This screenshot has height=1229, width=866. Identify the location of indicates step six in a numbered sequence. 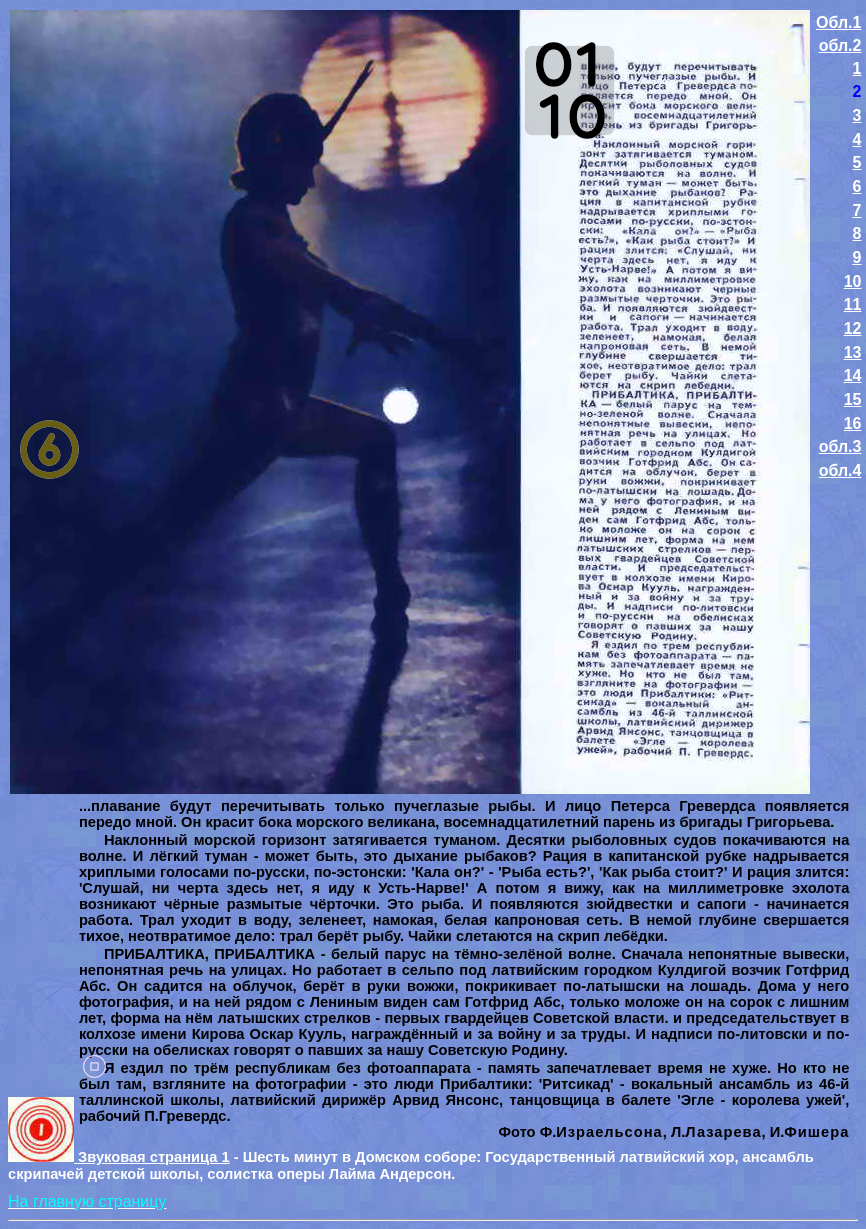
(49, 449).